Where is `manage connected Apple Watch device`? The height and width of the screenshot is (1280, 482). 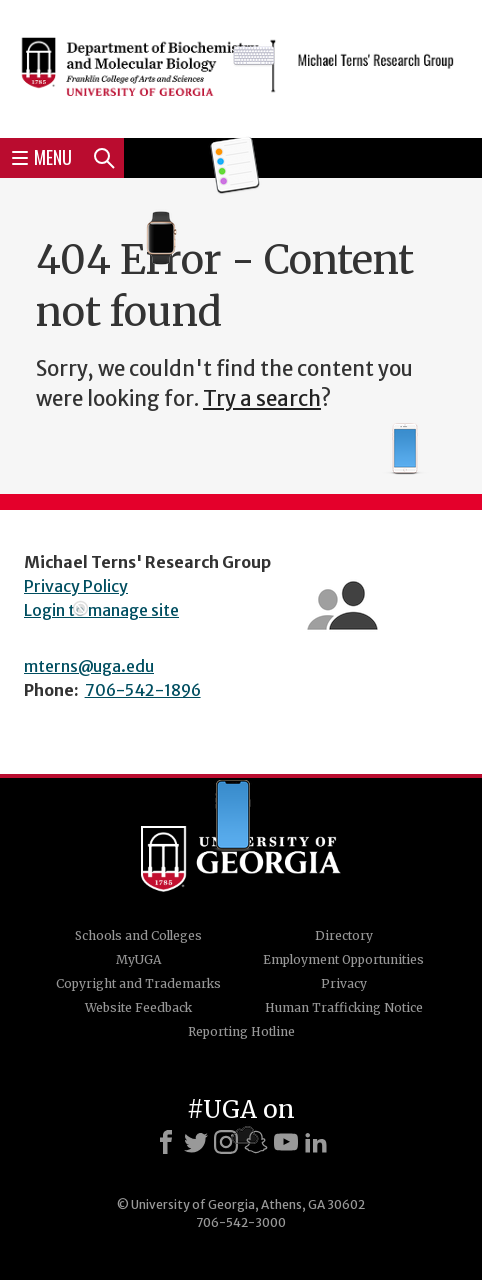 manage connected Apple Watch device is located at coordinates (161, 238).